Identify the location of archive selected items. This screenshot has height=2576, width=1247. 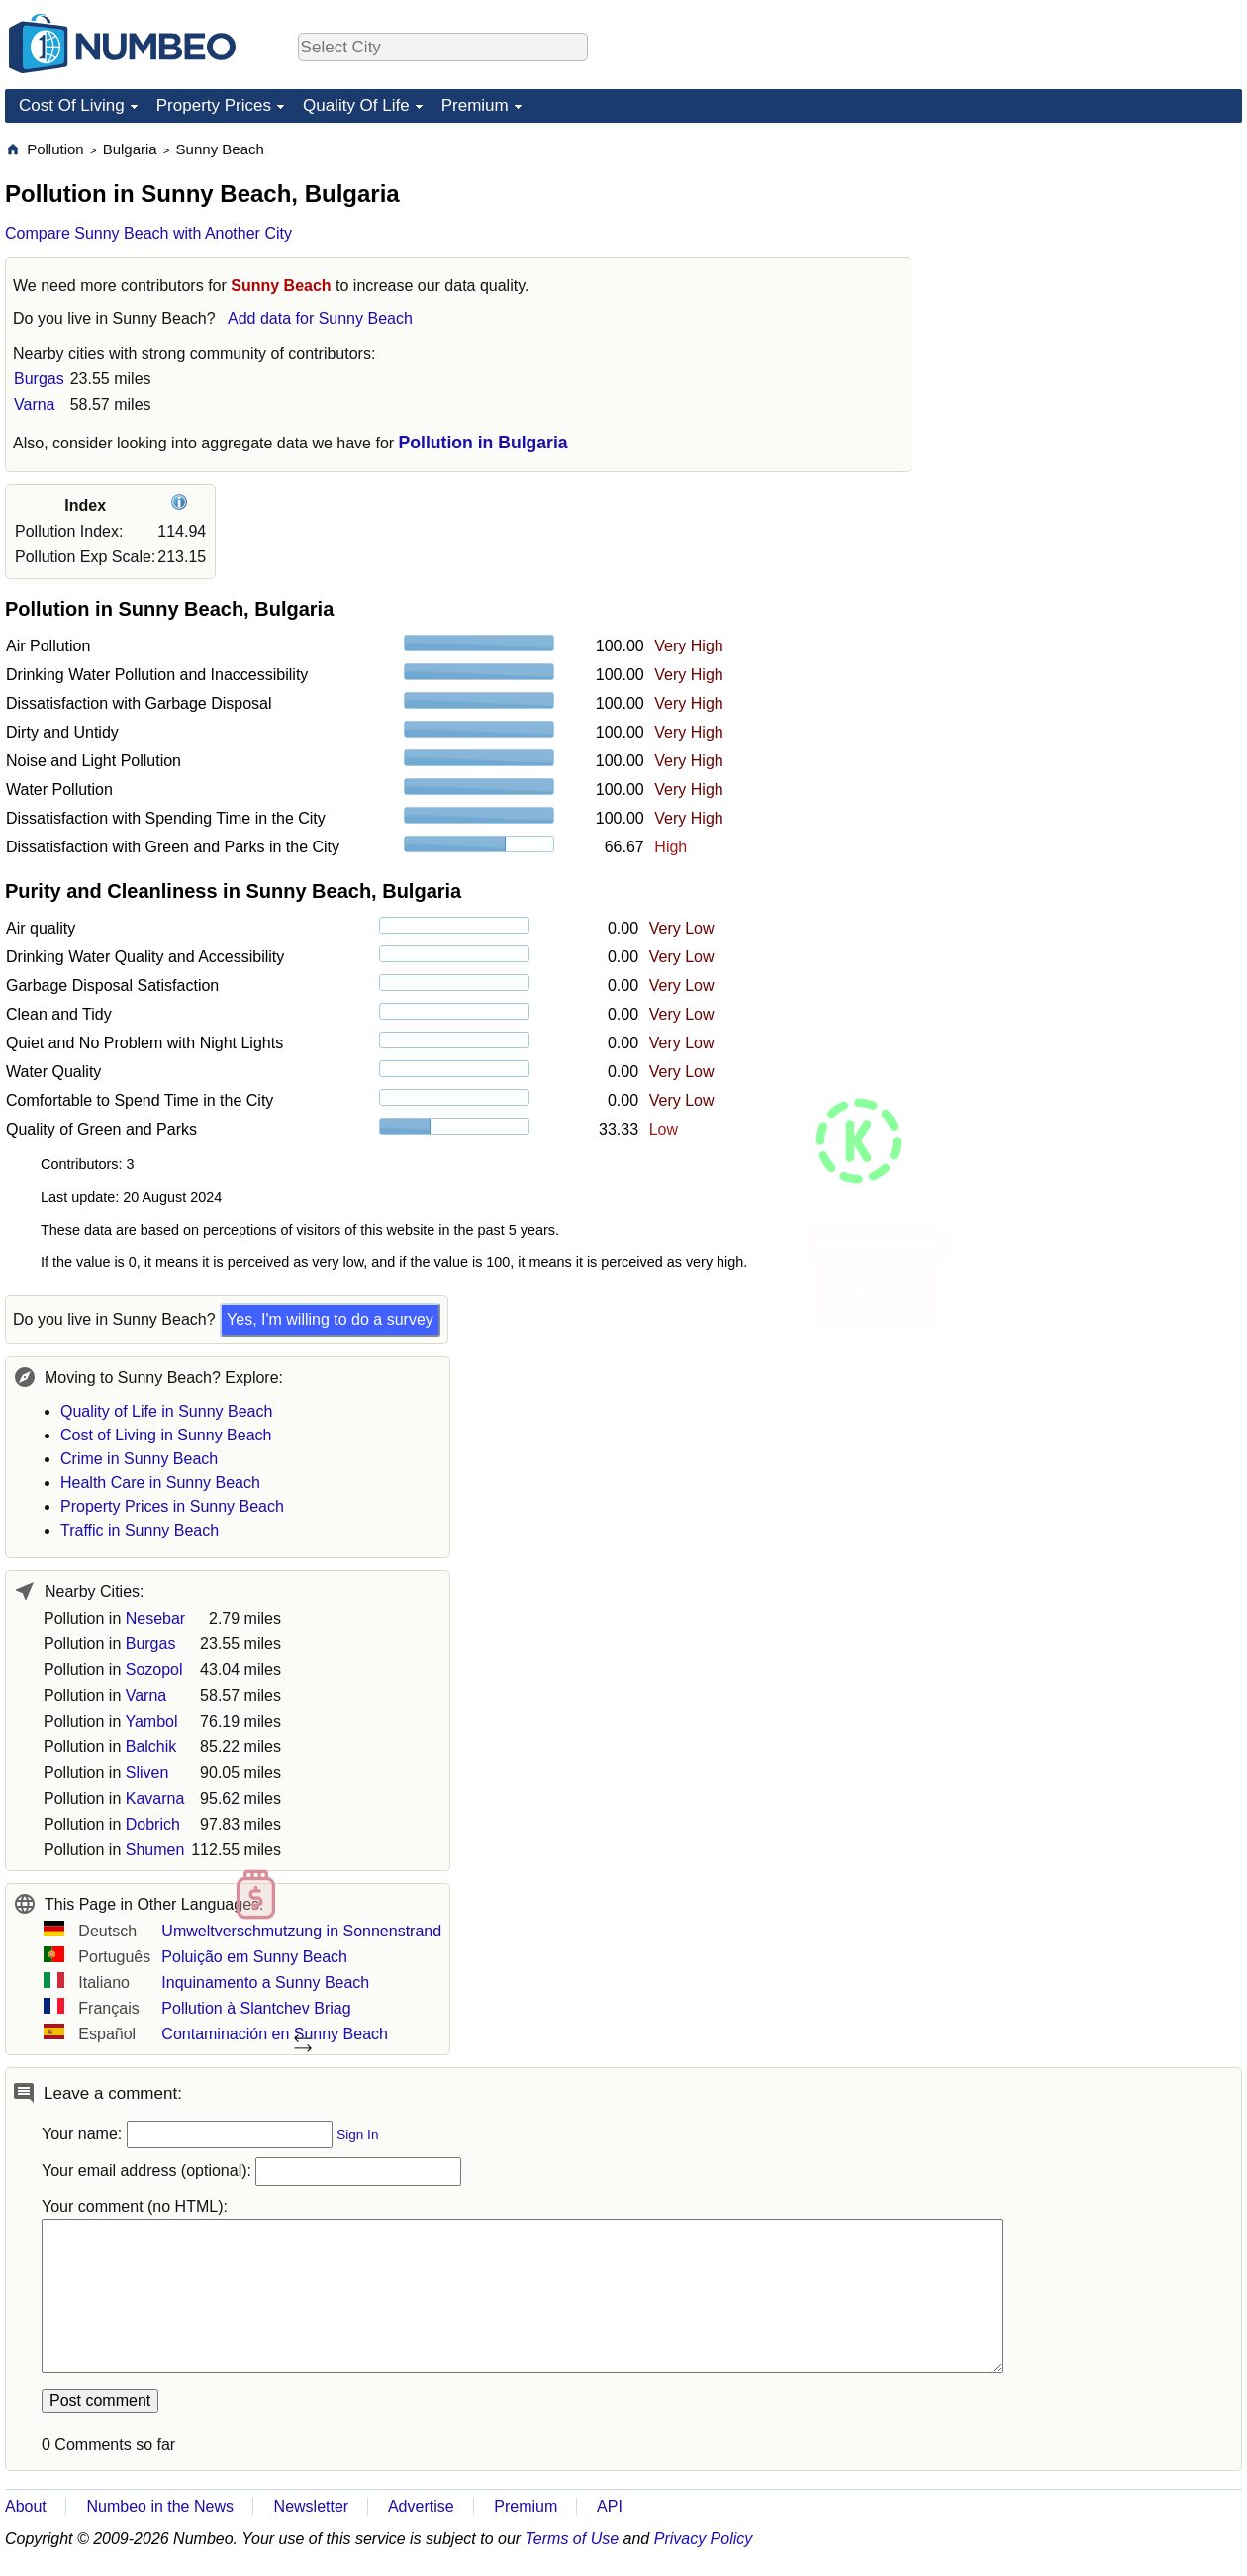
(877, 1277).